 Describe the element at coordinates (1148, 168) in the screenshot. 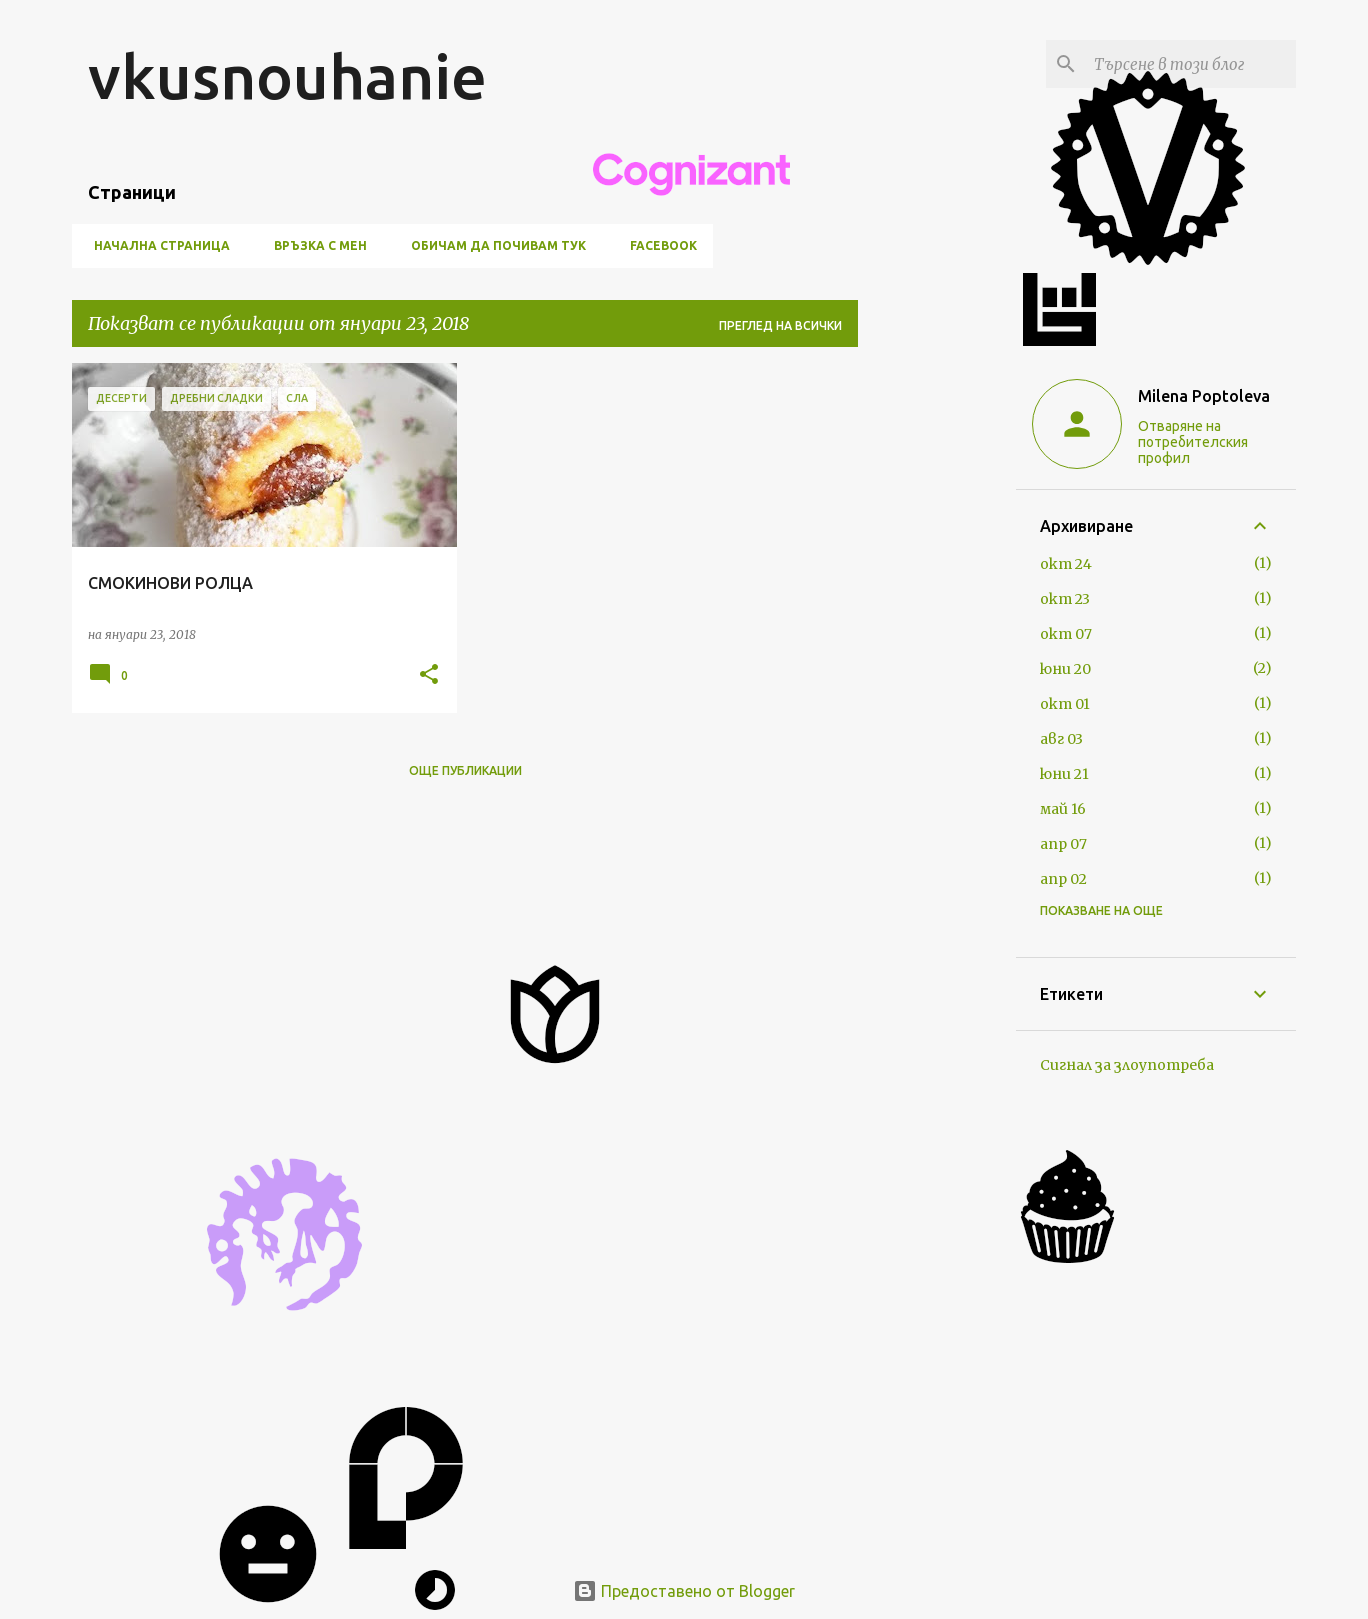

I see `open vaultwarden password manager` at that location.